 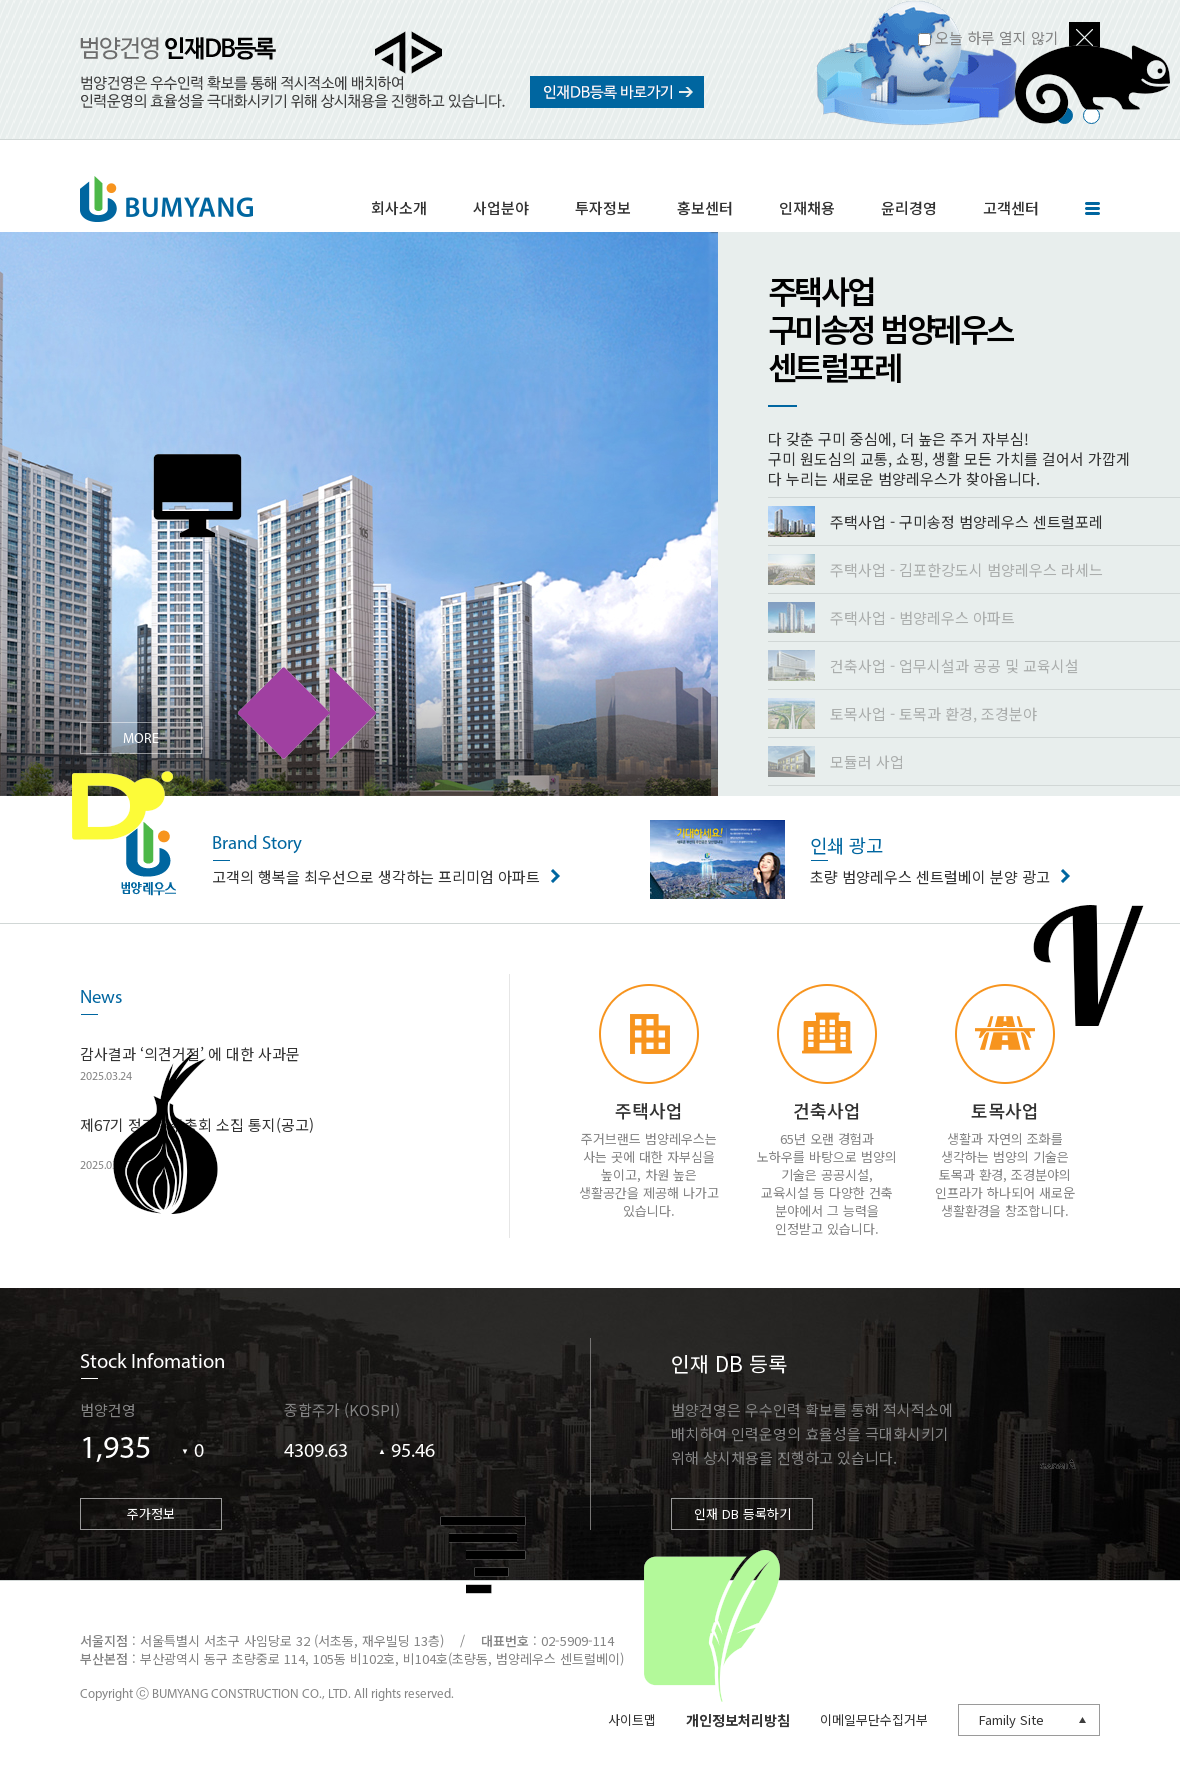 I want to click on launch the Tor browser for anonymous browsing, so click(x=165, y=1132).